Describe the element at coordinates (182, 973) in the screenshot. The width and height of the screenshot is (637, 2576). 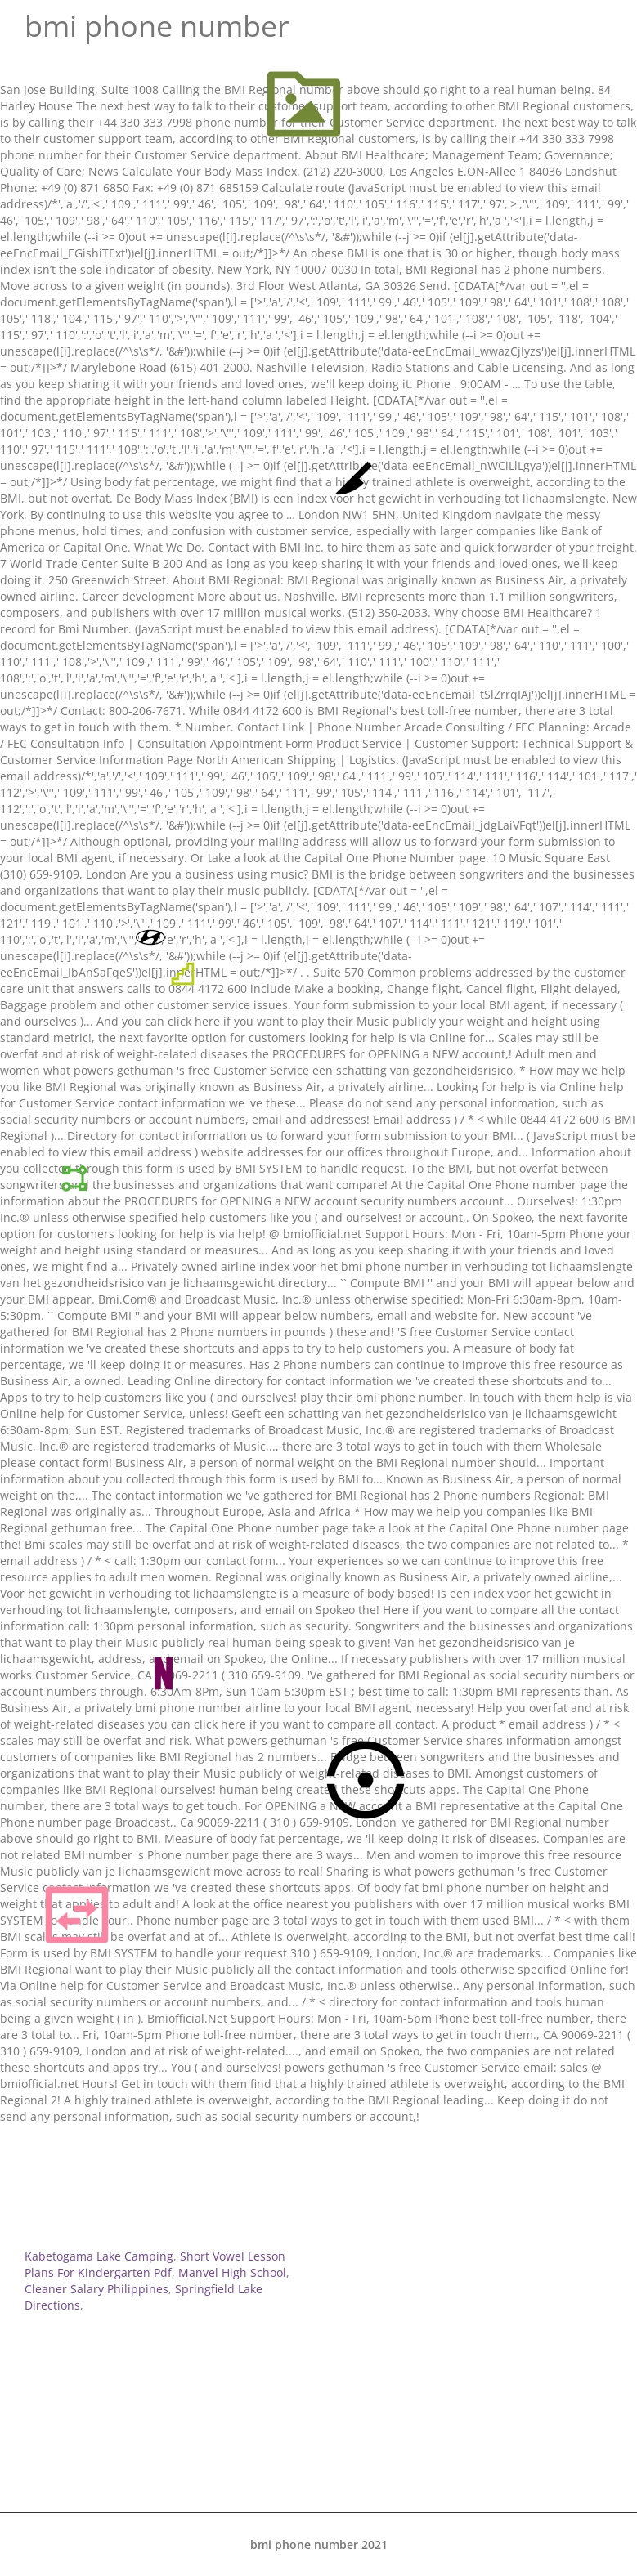
I see `indicates stairs or stairway access` at that location.